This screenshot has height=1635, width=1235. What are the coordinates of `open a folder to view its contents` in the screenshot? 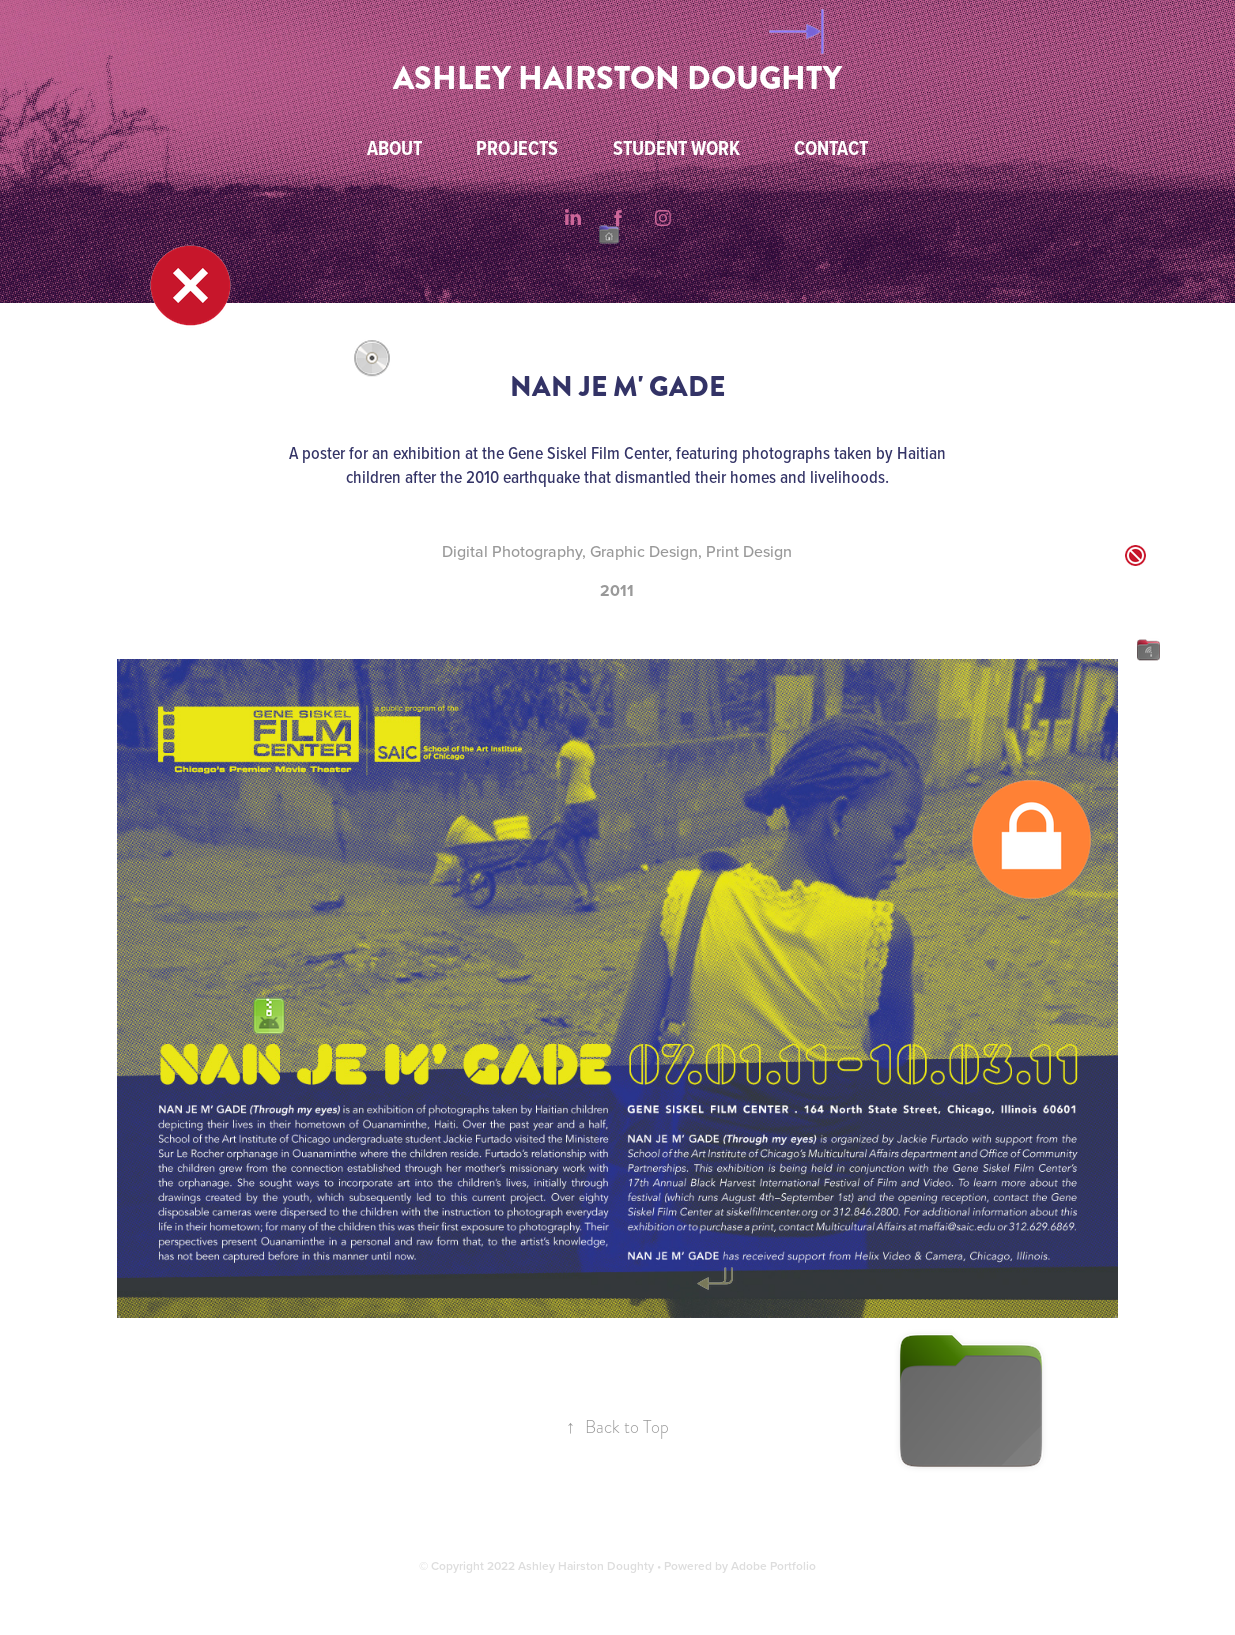 It's located at (971, 1401).